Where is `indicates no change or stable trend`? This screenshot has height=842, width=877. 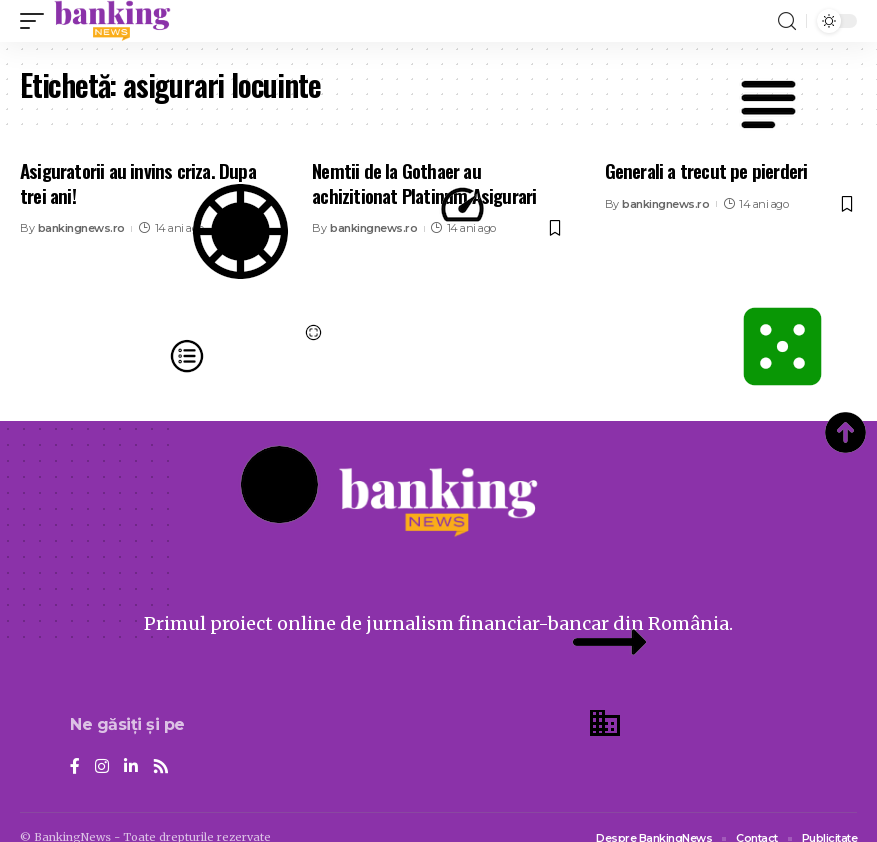
indicates no change or stable trend is located at coordinates (608, 642).